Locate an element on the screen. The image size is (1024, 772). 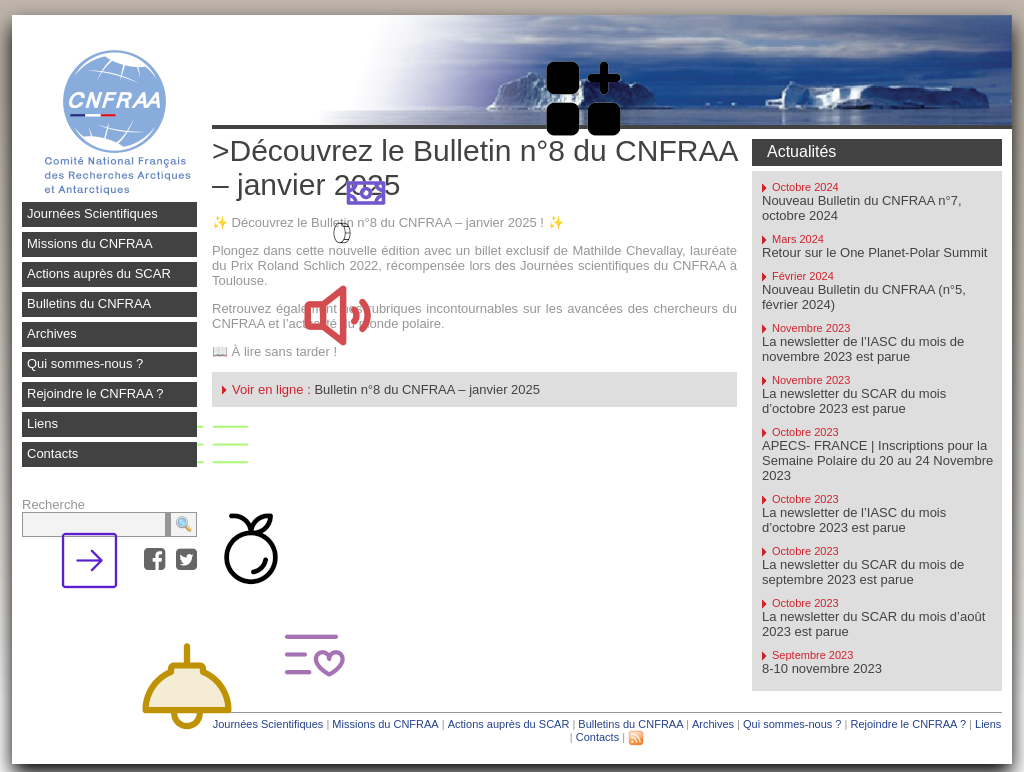
toggle pendant lamp on/off is located at coordinates (187, 691).